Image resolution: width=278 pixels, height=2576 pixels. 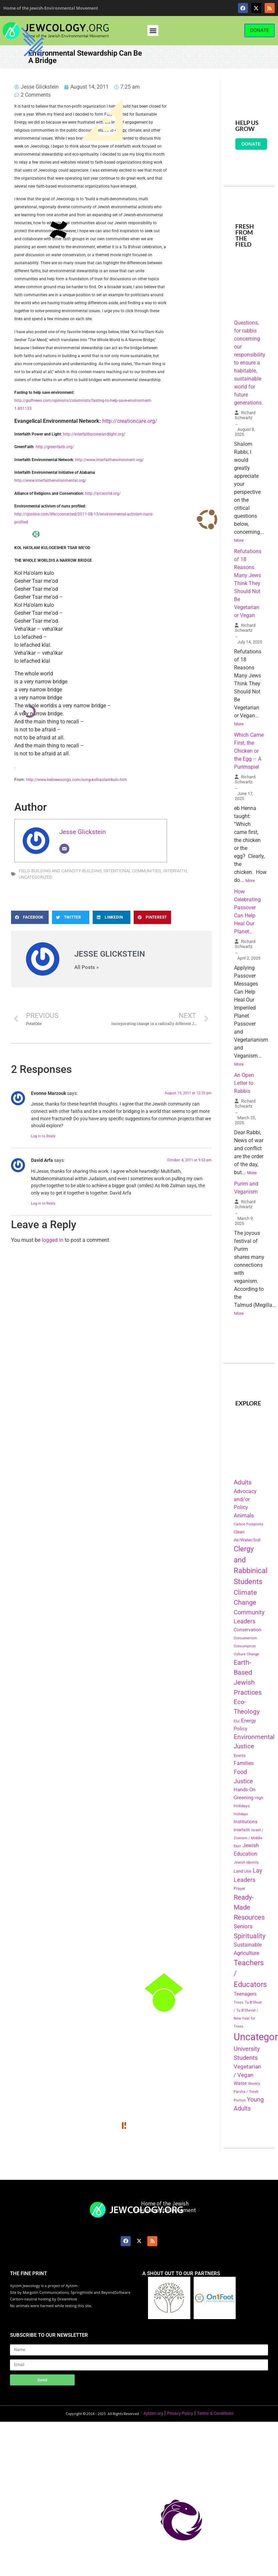 What do you see at coordinates (208, 519) in the screenshot?
I see `ubuntu operating system logo` at bounding box center [208, 519].